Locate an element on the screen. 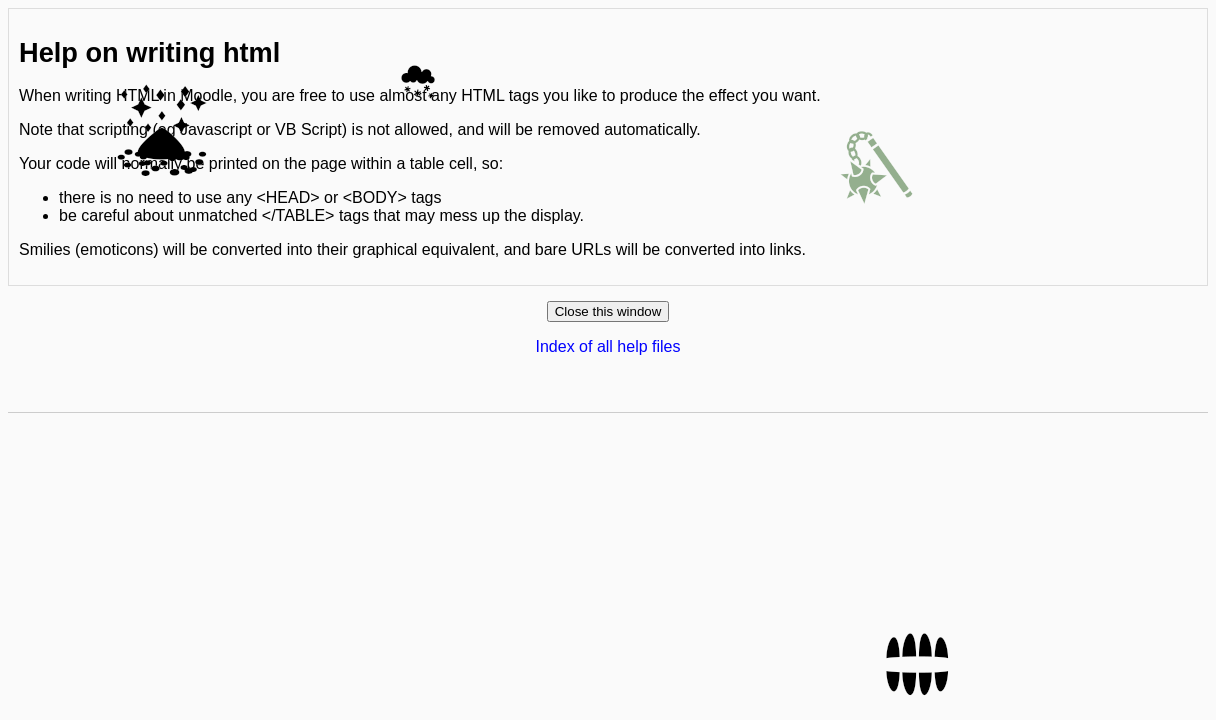 Image resolution: width=1216 pixels, height=720 pixels. view dental health or teeth information is located at coordinates (917, 664).